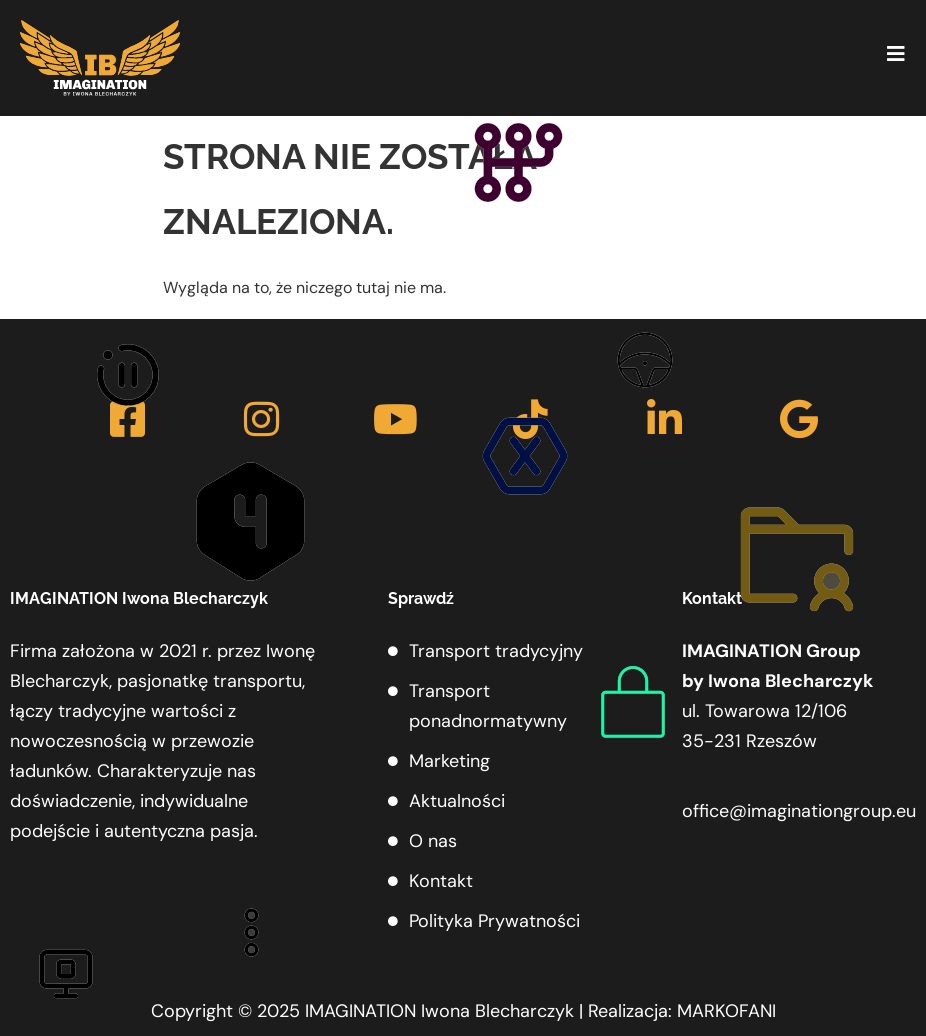  What do you see at coordinates (797, 555) in the screenshot?
I see `access user-specific files` at bounding box center [797, 555].